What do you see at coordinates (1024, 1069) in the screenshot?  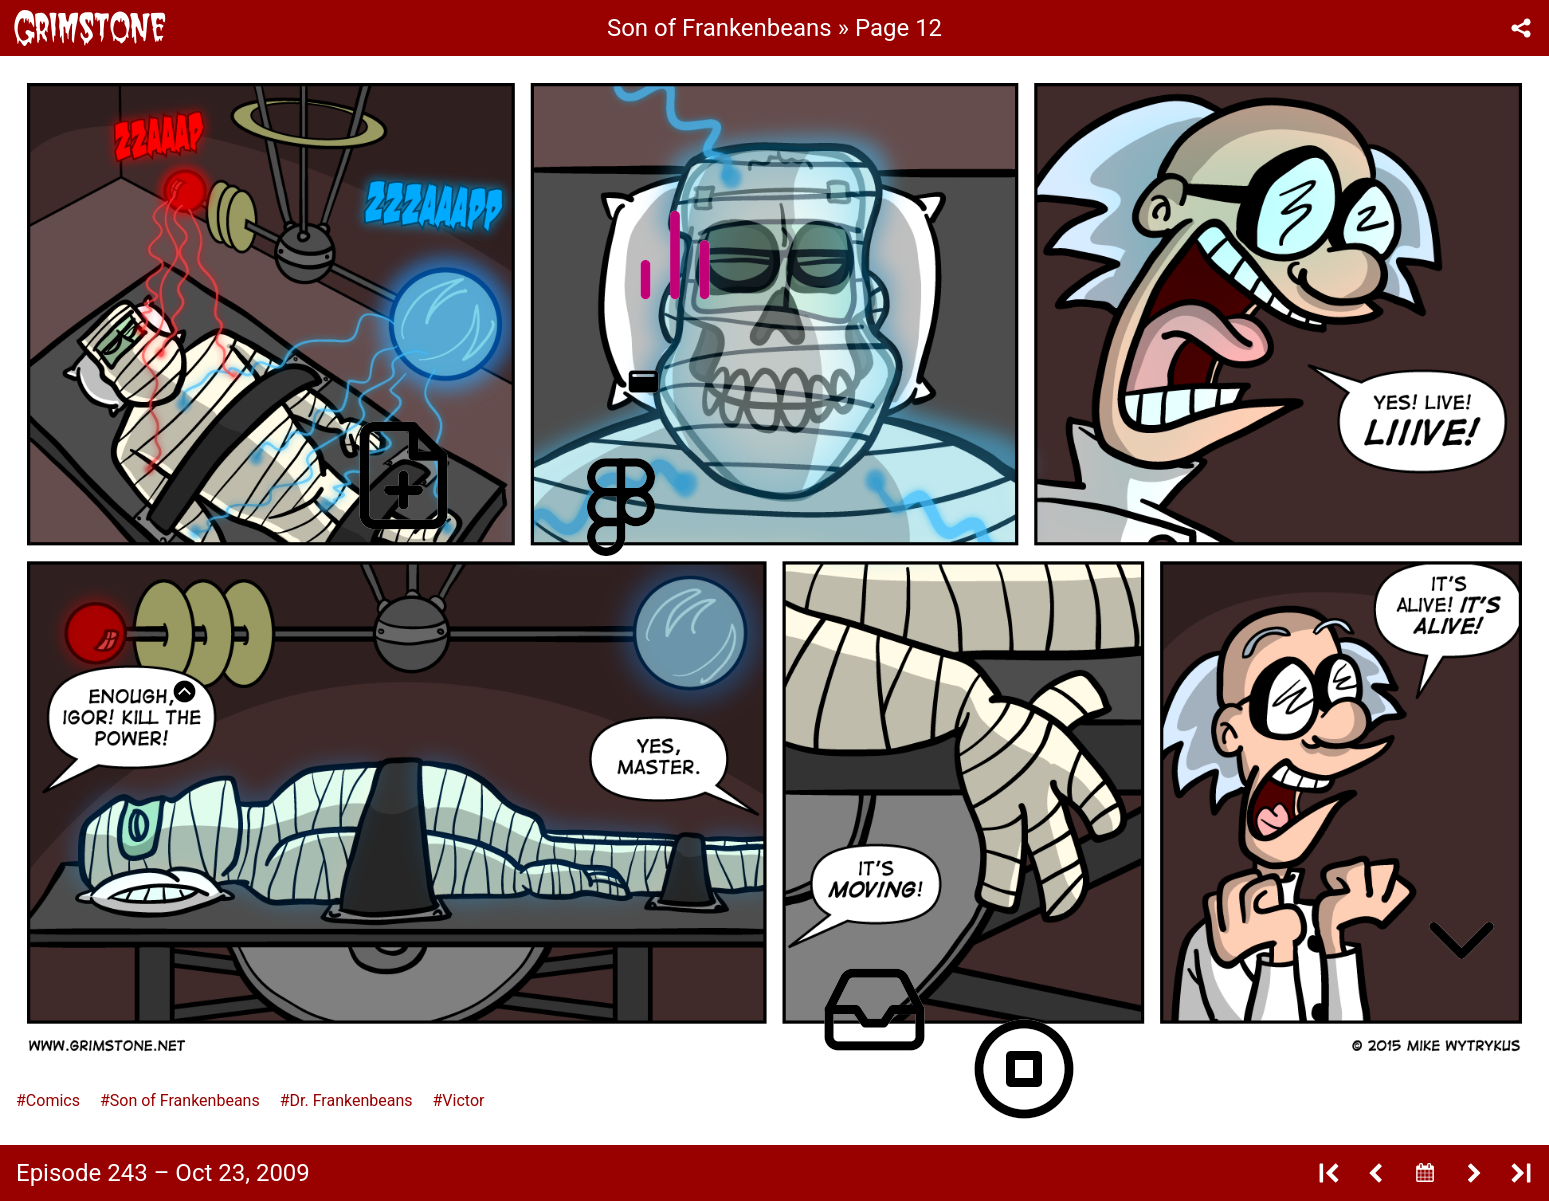 I see `stop media playback` at bounding box center [1024, 1069].